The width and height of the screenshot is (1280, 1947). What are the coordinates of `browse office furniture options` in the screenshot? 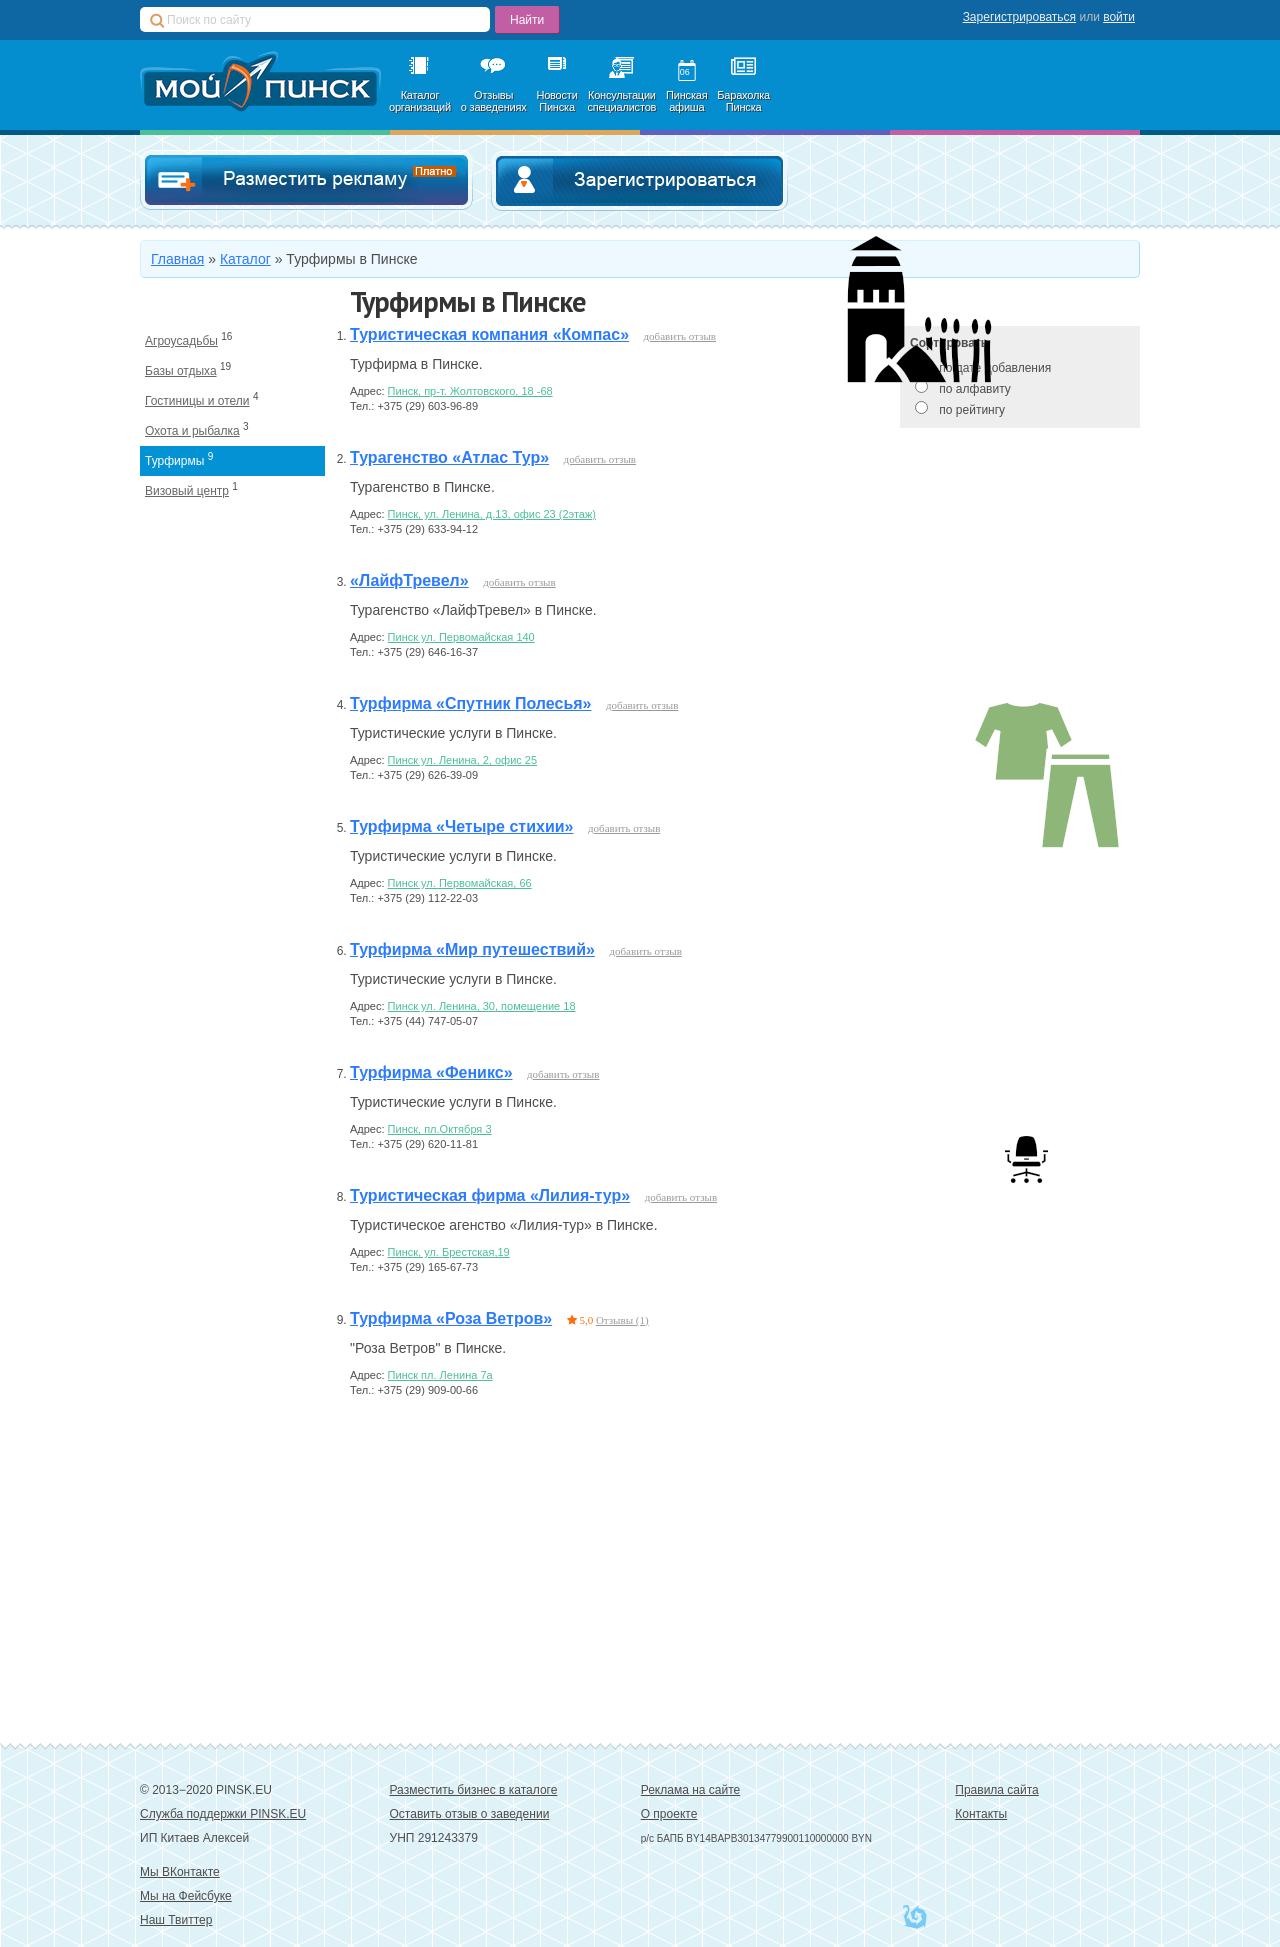 It's located at (1026, 1159).